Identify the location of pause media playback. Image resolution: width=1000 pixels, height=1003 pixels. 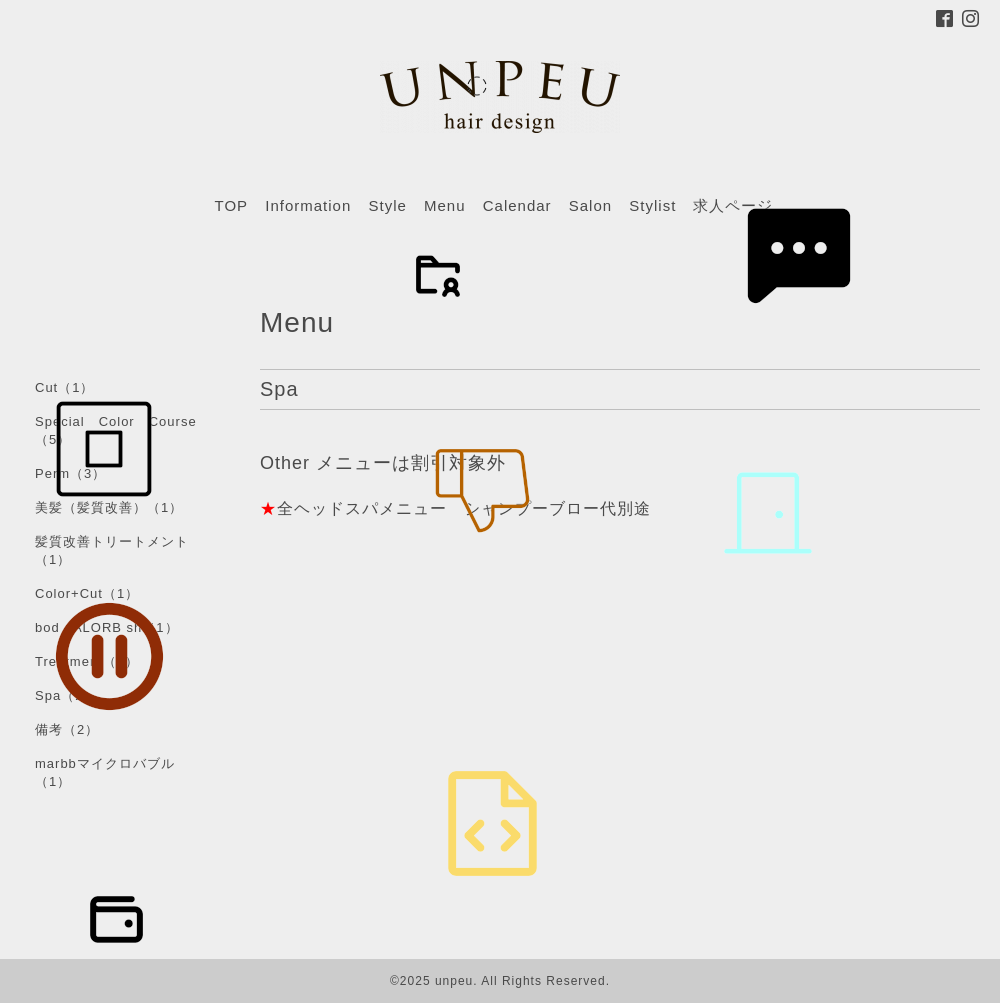
(109, 656).